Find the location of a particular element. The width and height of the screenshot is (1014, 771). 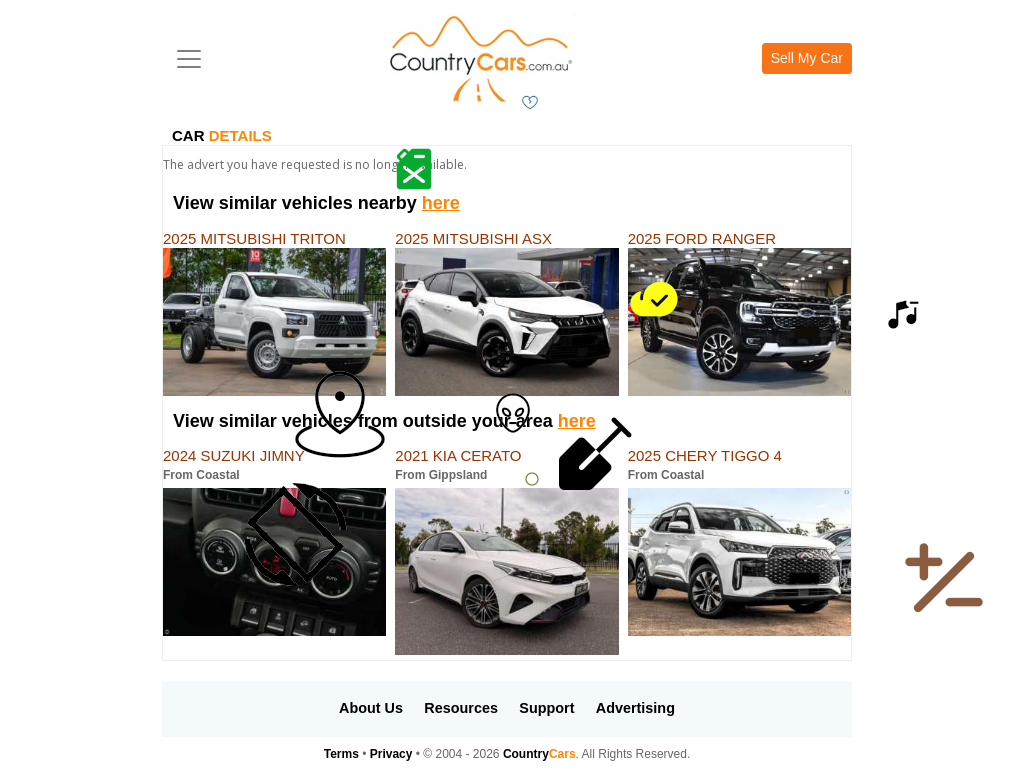

file successfully uploaded to cloud storage is located at coordinates (654, 299).